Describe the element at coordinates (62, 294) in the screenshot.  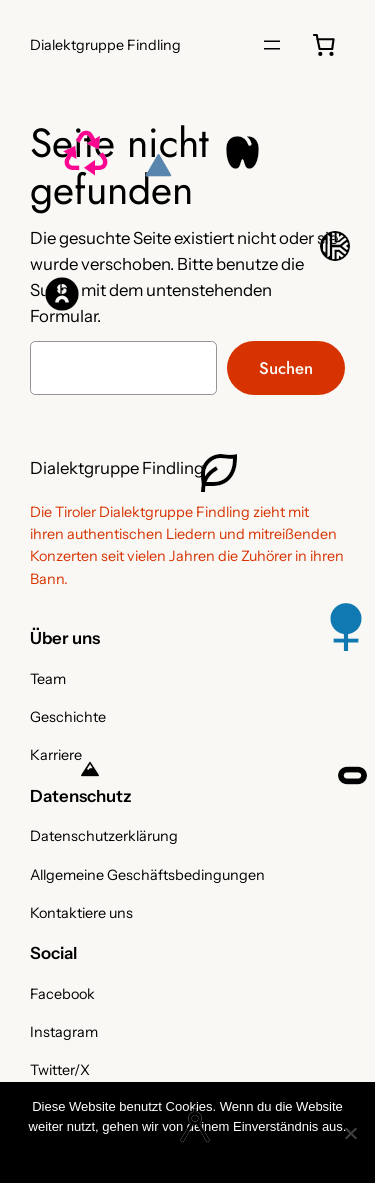
I see `access your account or profile` at that location.